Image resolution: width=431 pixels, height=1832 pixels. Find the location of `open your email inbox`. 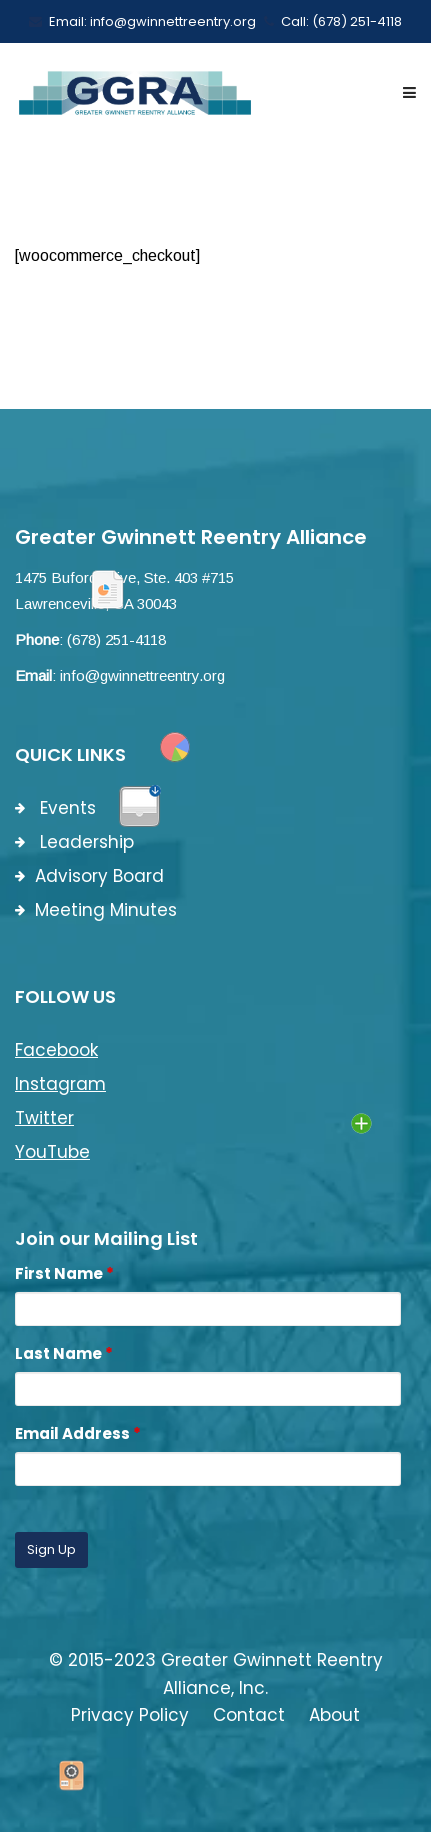

open your email inbox is located at coordinates (139, 806).